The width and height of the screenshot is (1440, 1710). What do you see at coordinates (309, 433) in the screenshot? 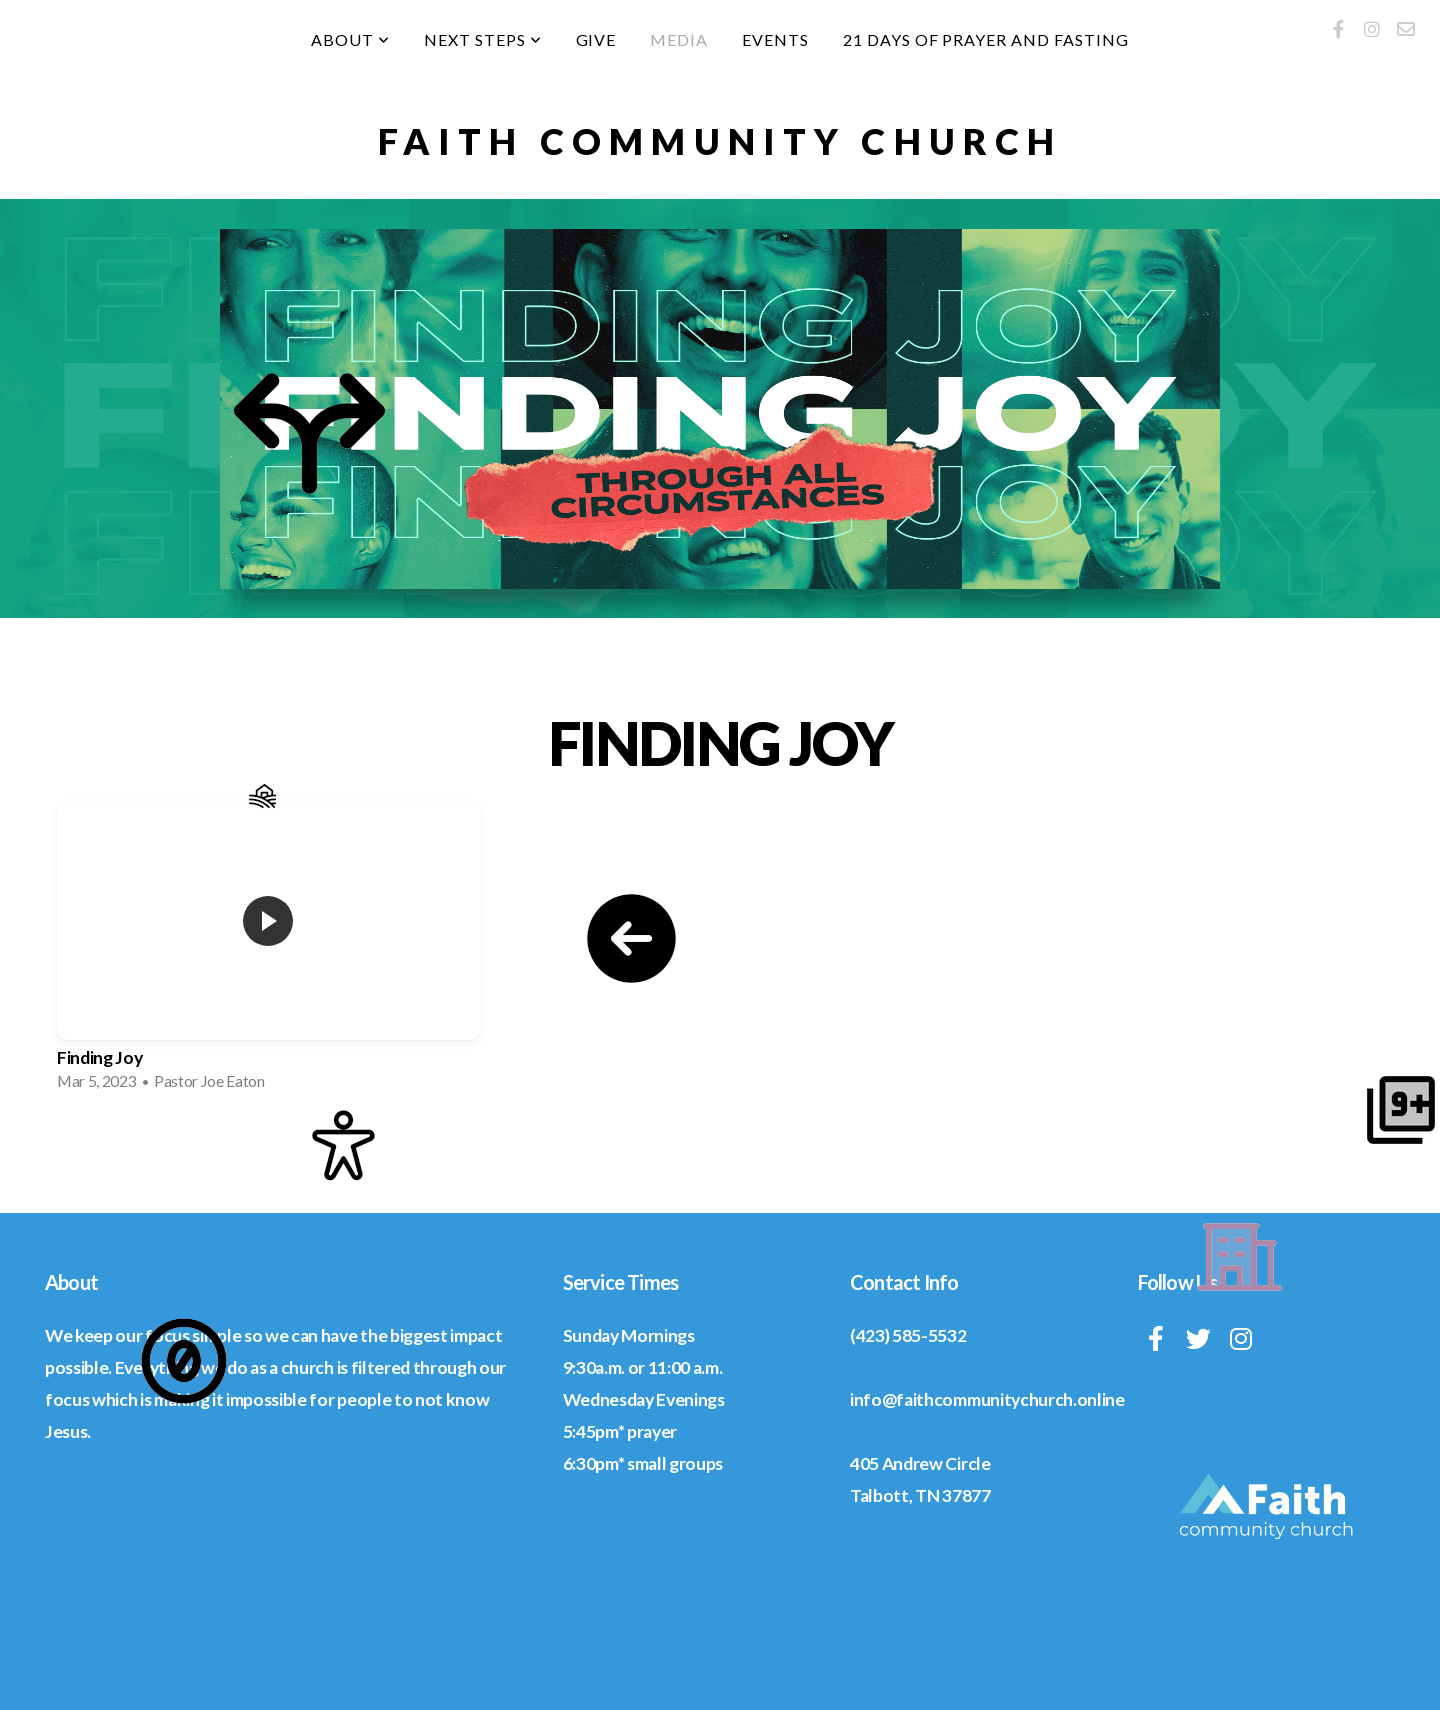
I see `switch or swap between two items` at bounding box center [309, 433].